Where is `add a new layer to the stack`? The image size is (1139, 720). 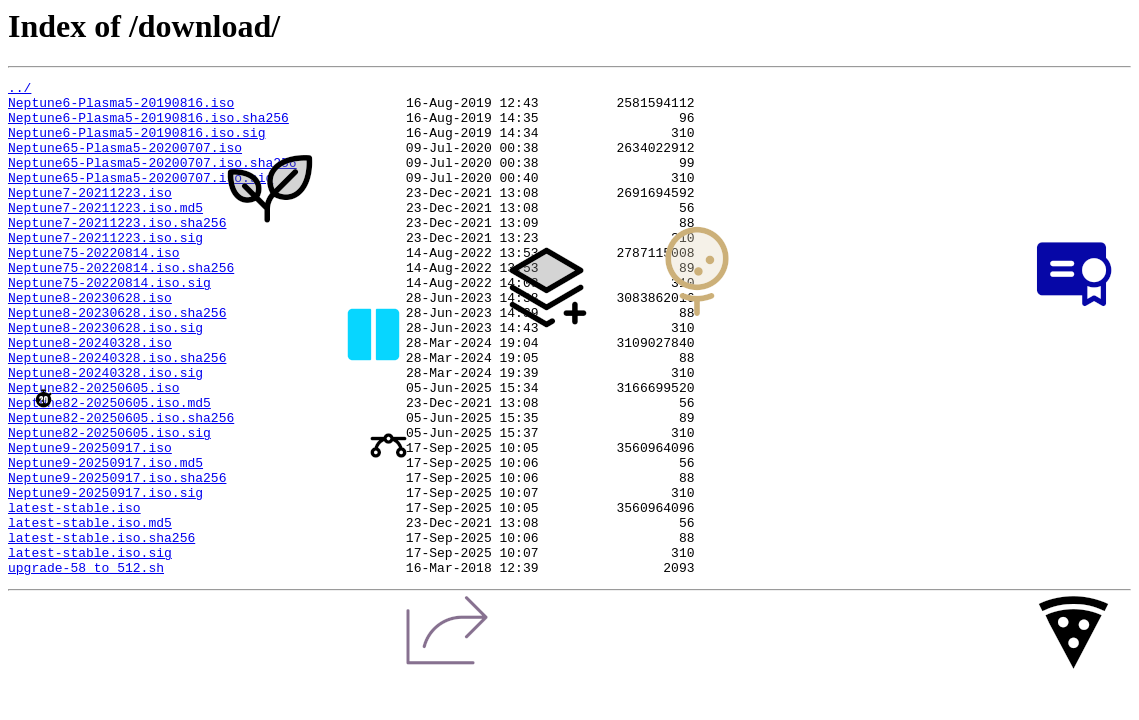
add a new layer to the stack is located at coordinates (546, 287).